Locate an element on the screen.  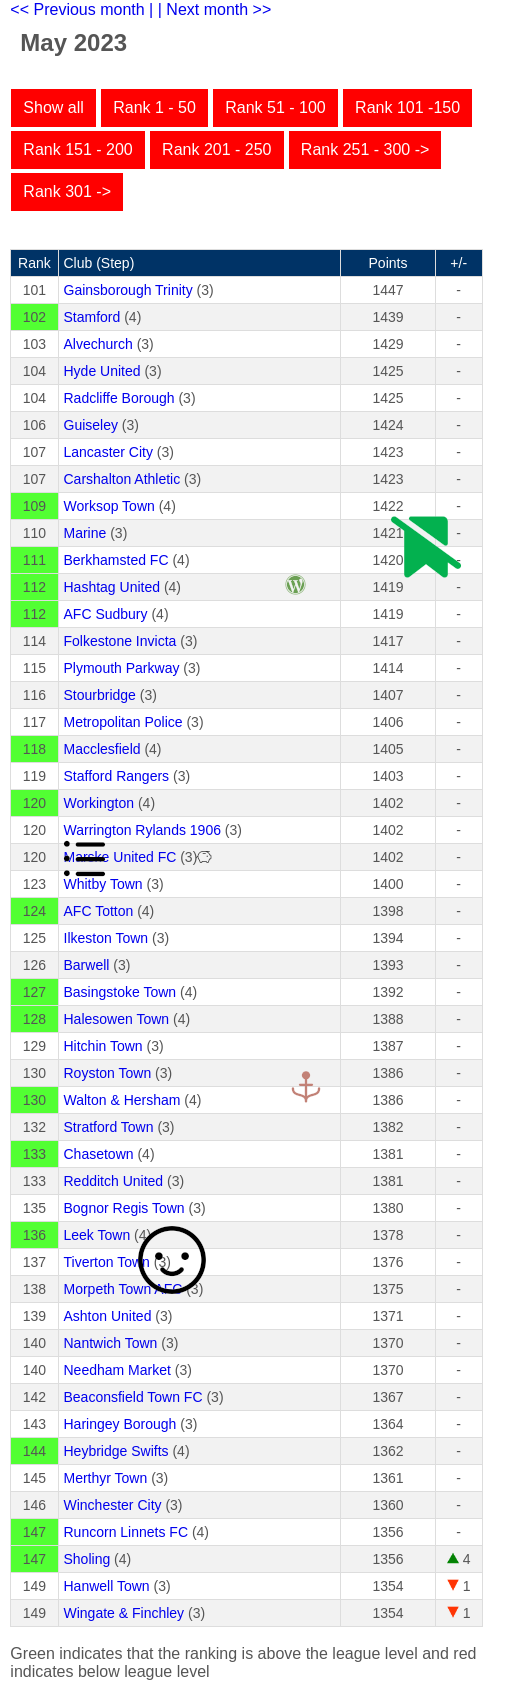
add an emoji or reaction is located at coordinates (172, 1260).